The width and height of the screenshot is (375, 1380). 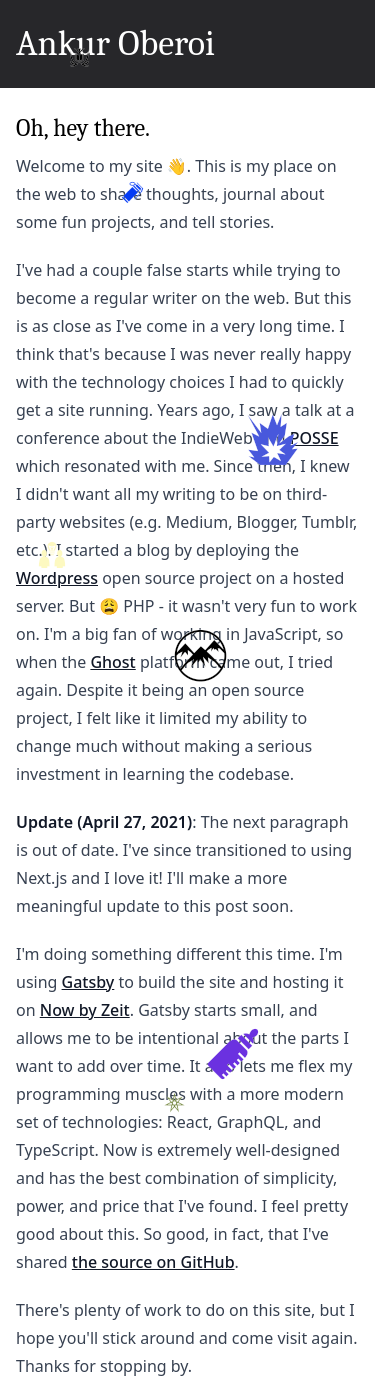 What do you see at coordinates (174, 1102) in the screenshot?
I see `a seven-pointed star symbol for mystical or magical elements` at bounding box center [174, 1102].